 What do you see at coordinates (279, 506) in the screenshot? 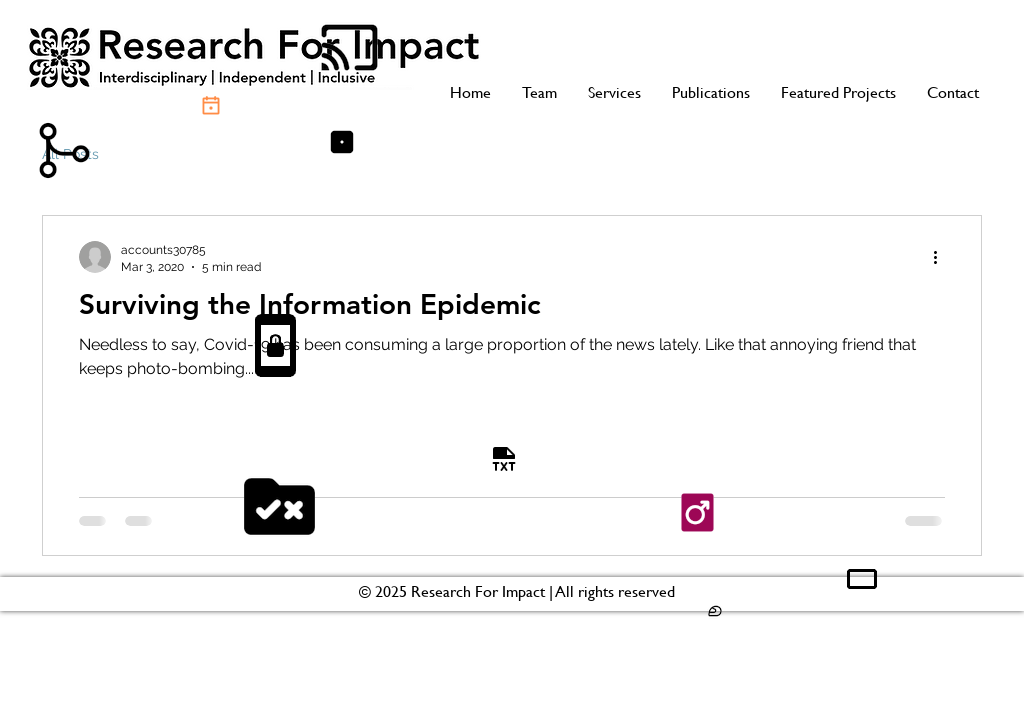
I see `folder containing validated and rejected items` at bounding box center [279, 506].